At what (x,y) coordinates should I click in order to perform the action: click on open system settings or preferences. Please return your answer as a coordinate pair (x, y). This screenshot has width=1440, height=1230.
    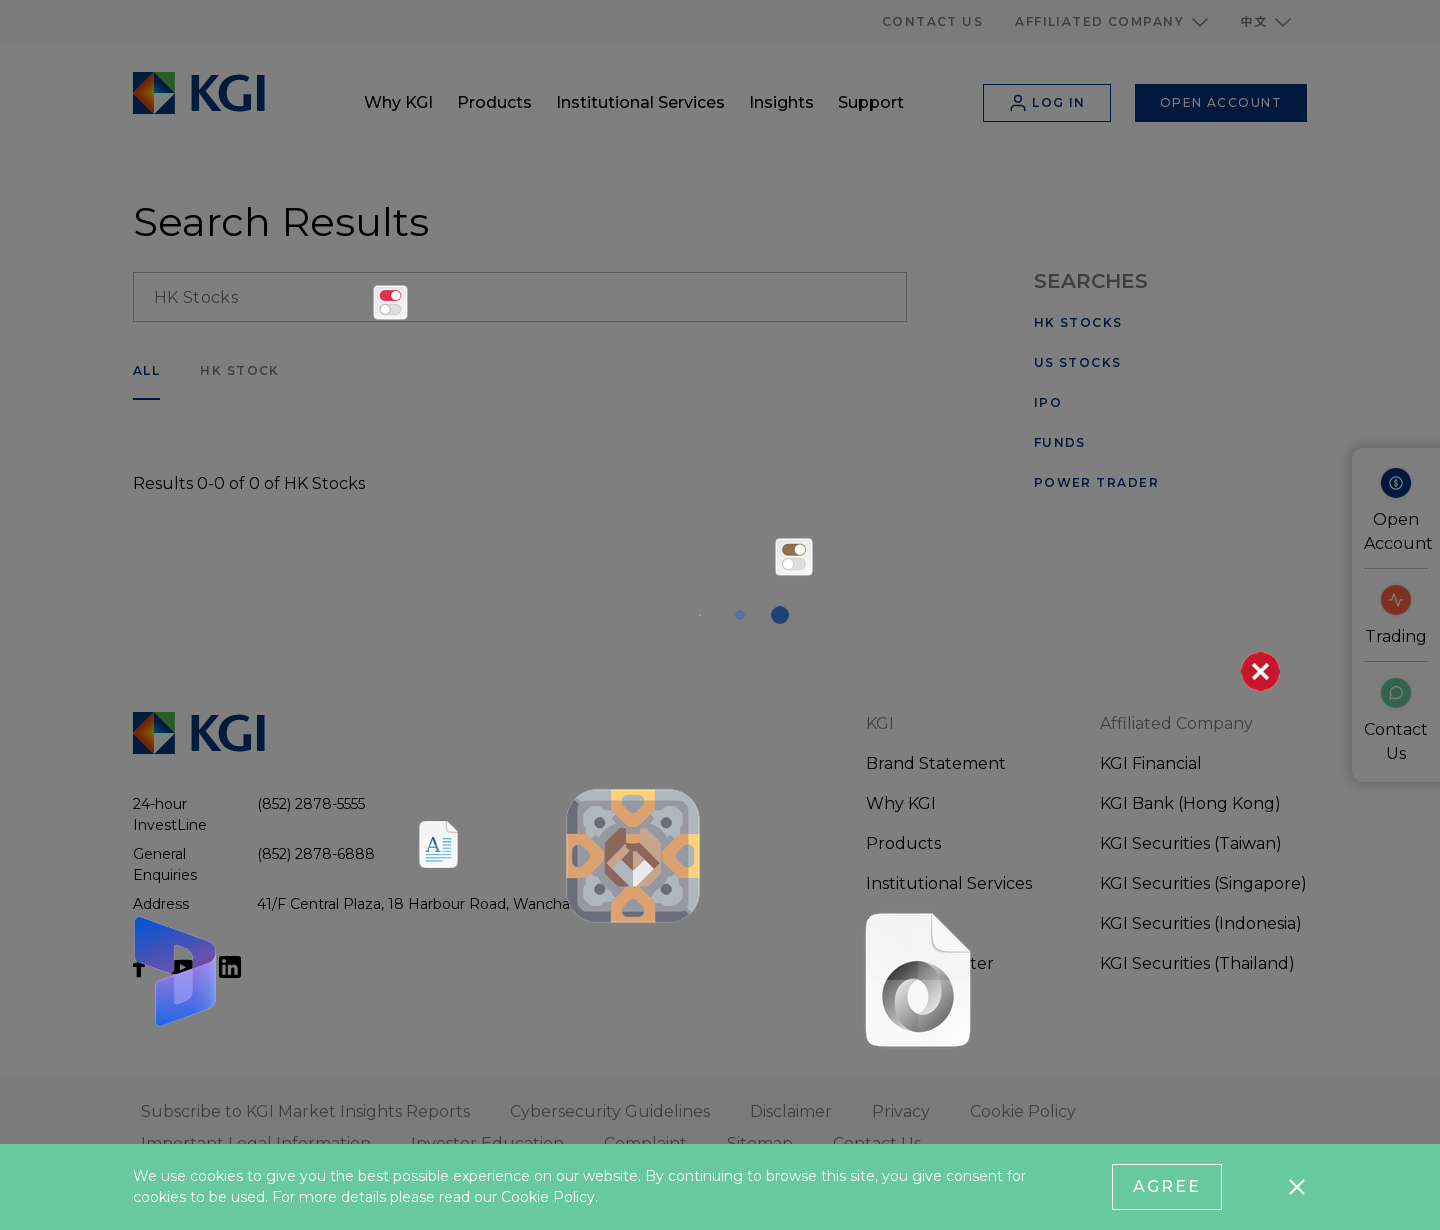
    Looking at the image, I should click on (390, 302).